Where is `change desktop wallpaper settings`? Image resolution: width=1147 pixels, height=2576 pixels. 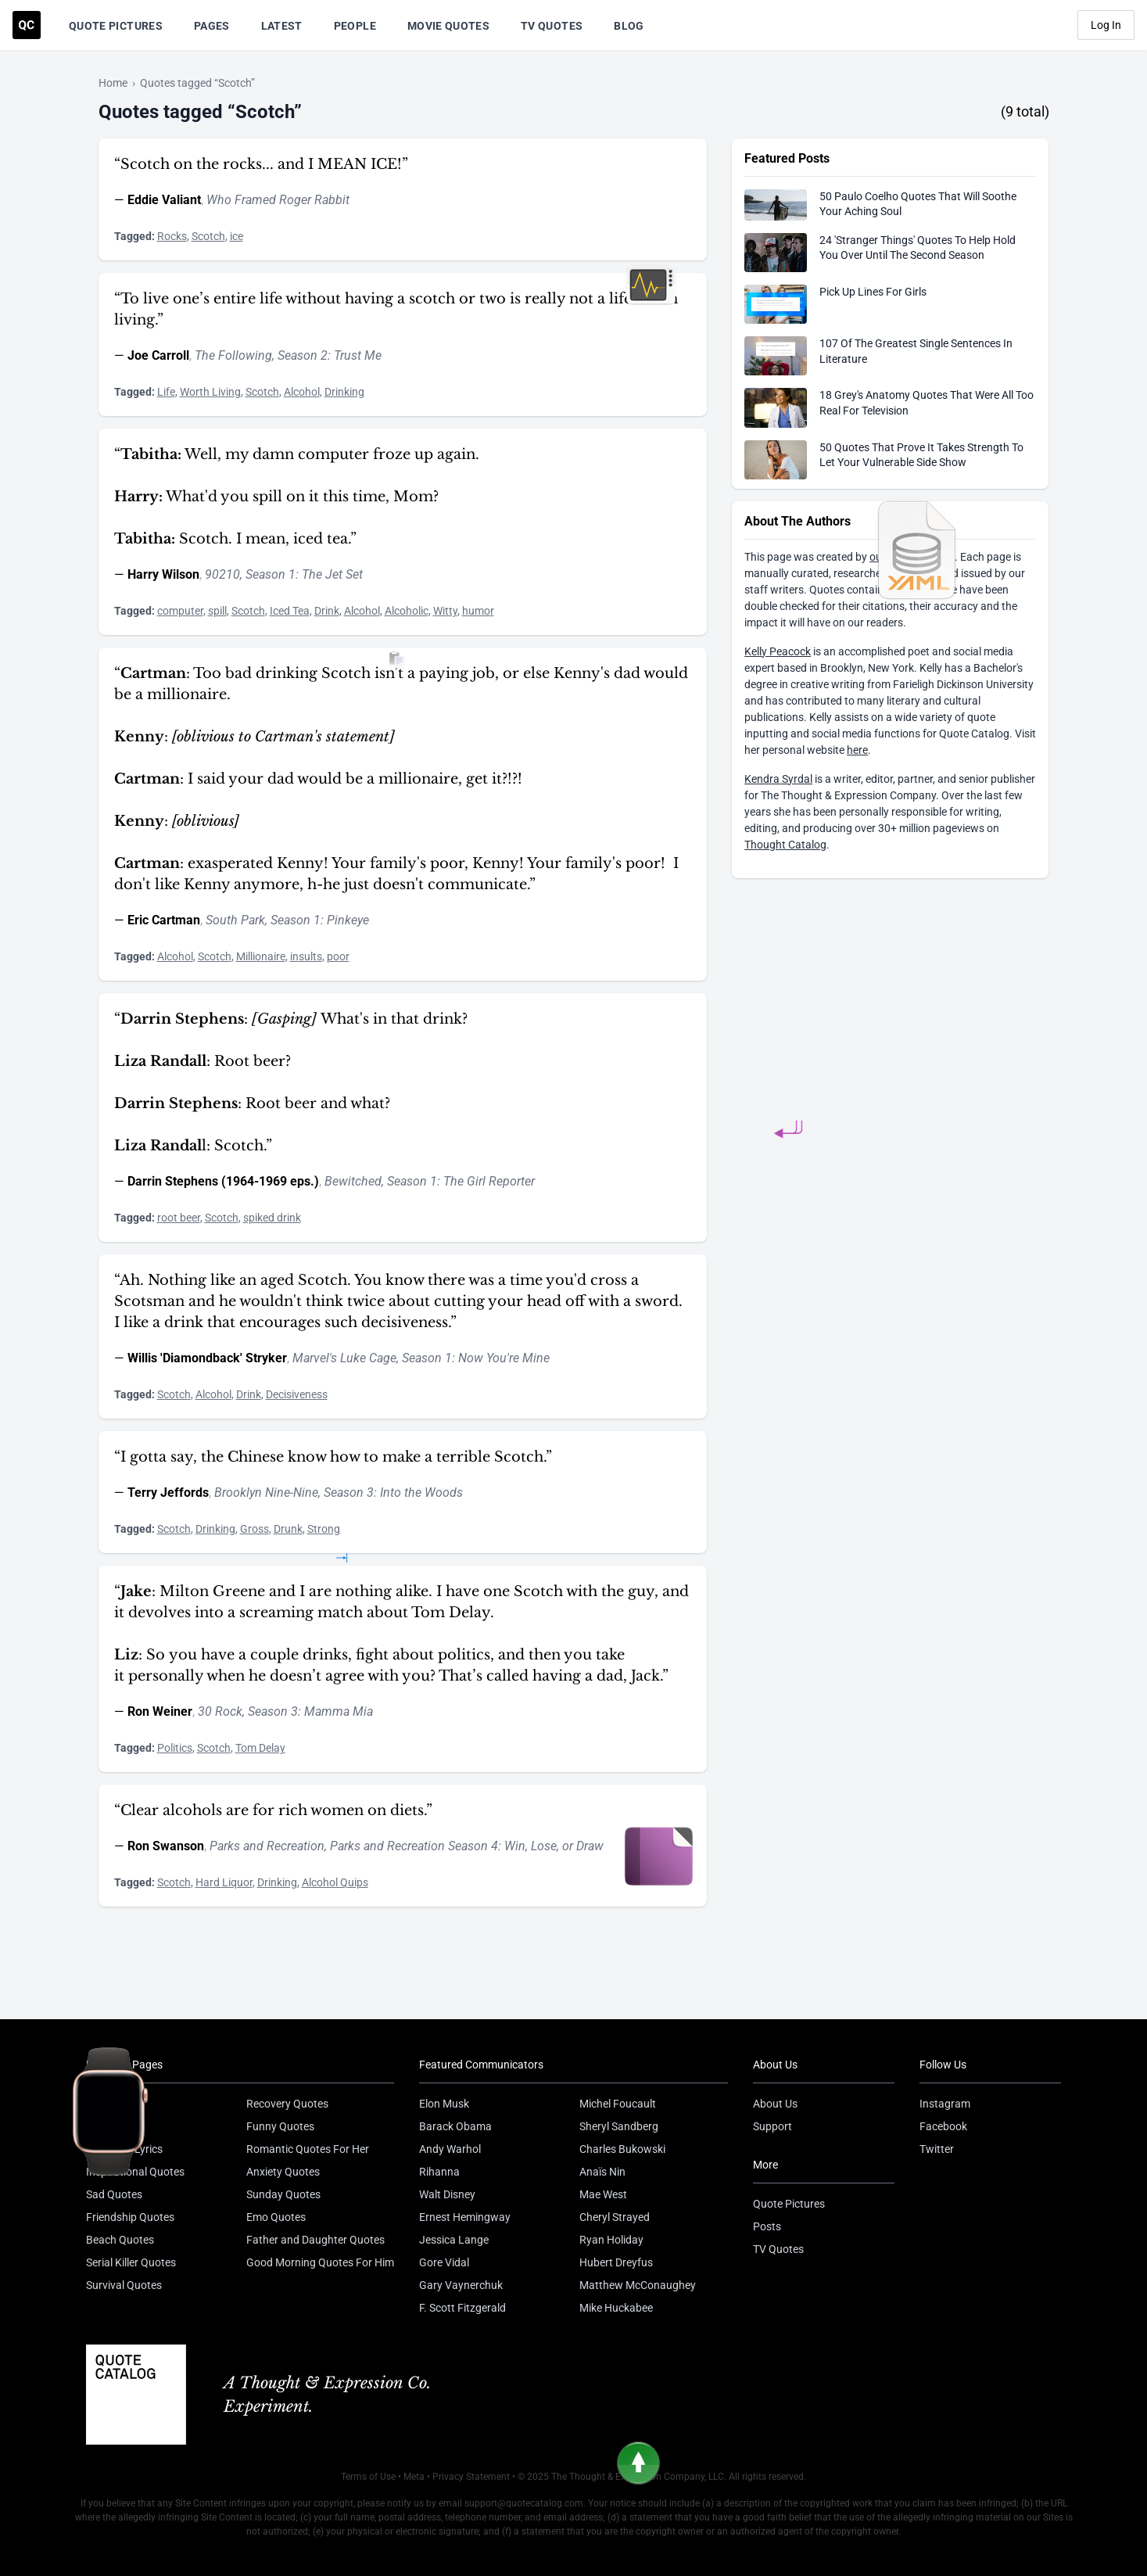 change desktop wallpaper settings is located at coordinates (658, 1853).